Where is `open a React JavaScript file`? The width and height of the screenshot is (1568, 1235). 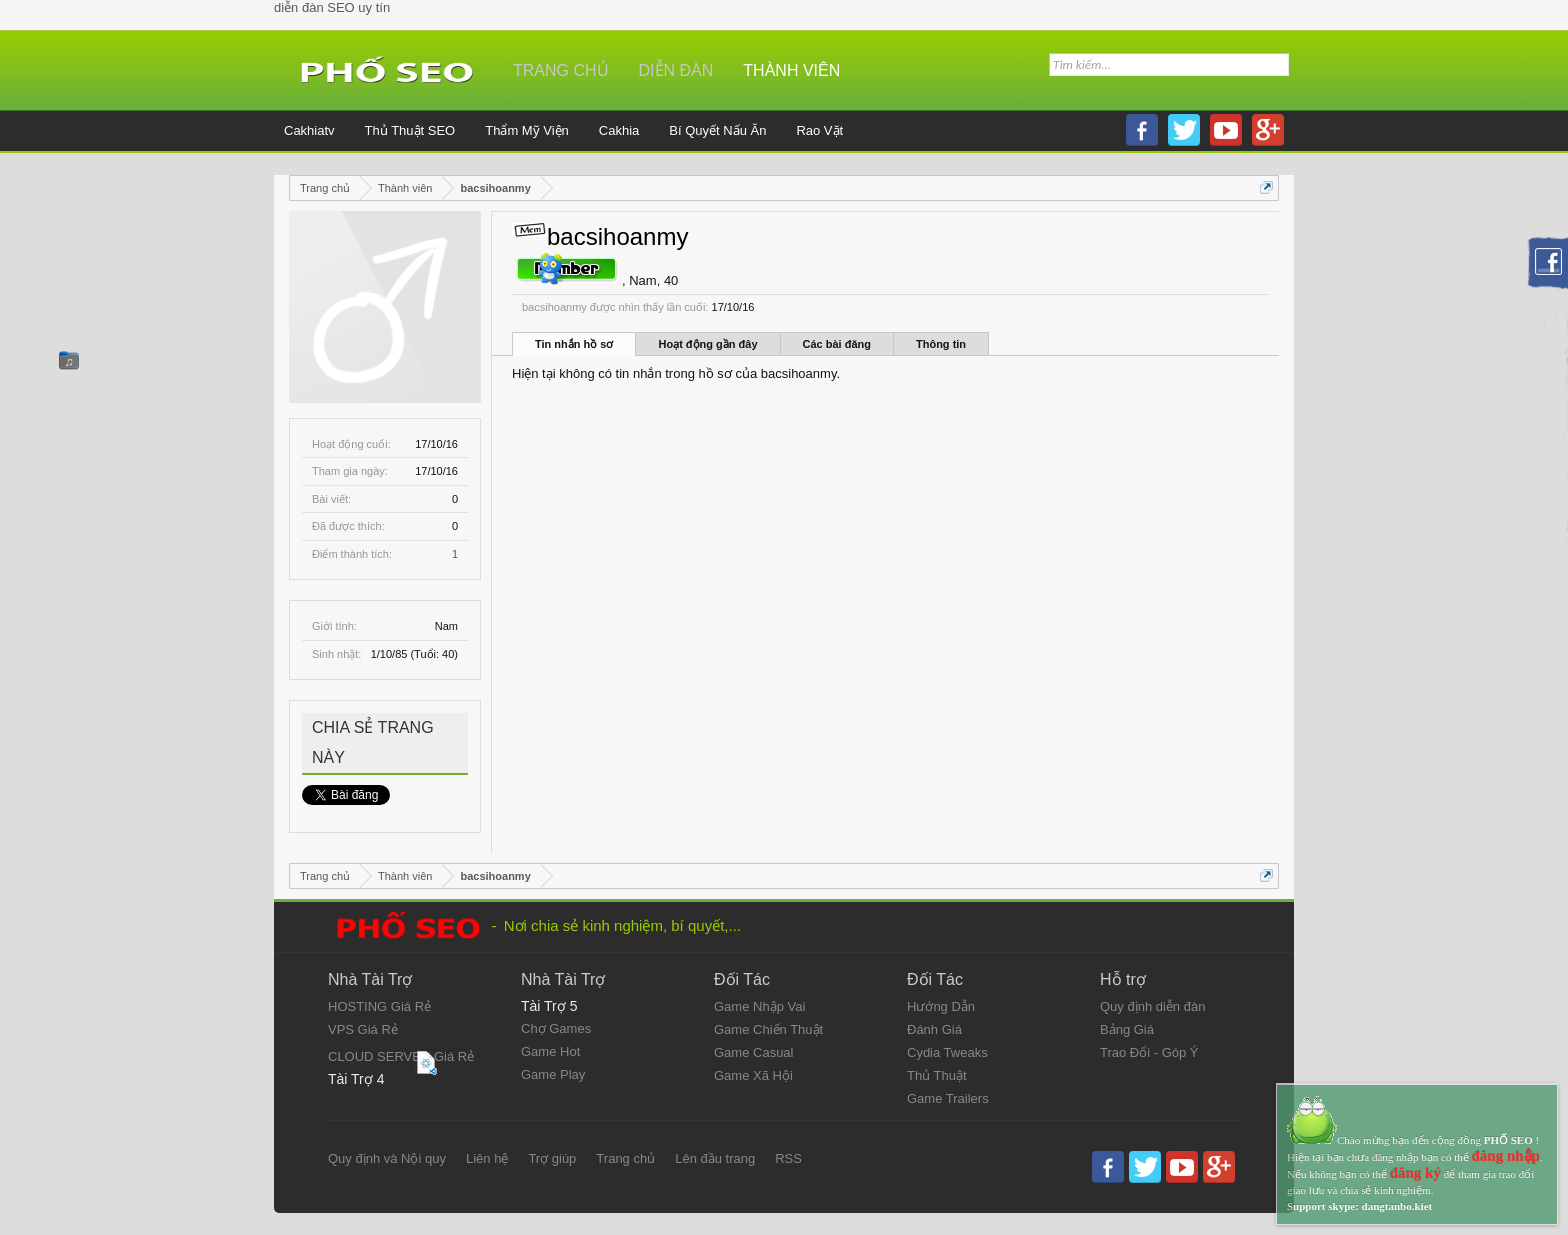
open a React JavaScript file is located at coordinates (426, 1063).